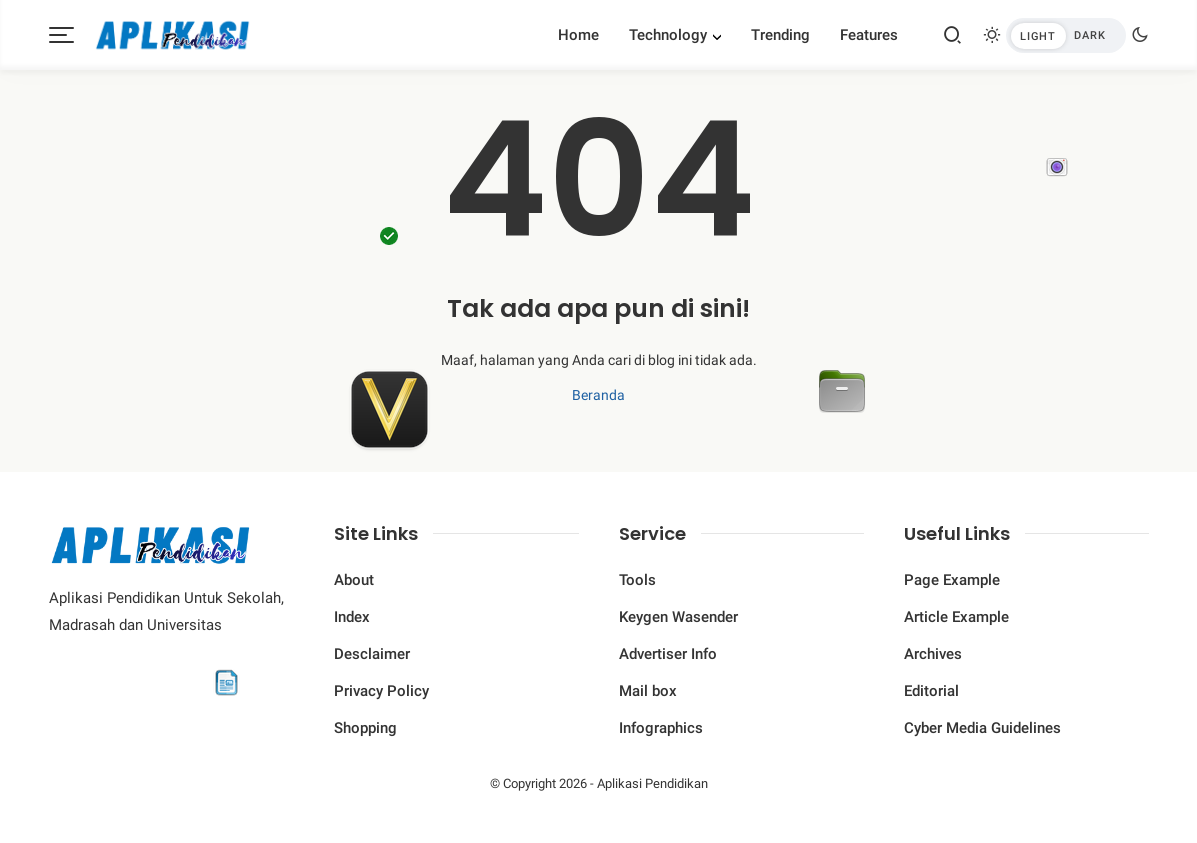 This screenshot has height=843, width=1197. I want to click on confirm or approve an action, so click(389, 236).